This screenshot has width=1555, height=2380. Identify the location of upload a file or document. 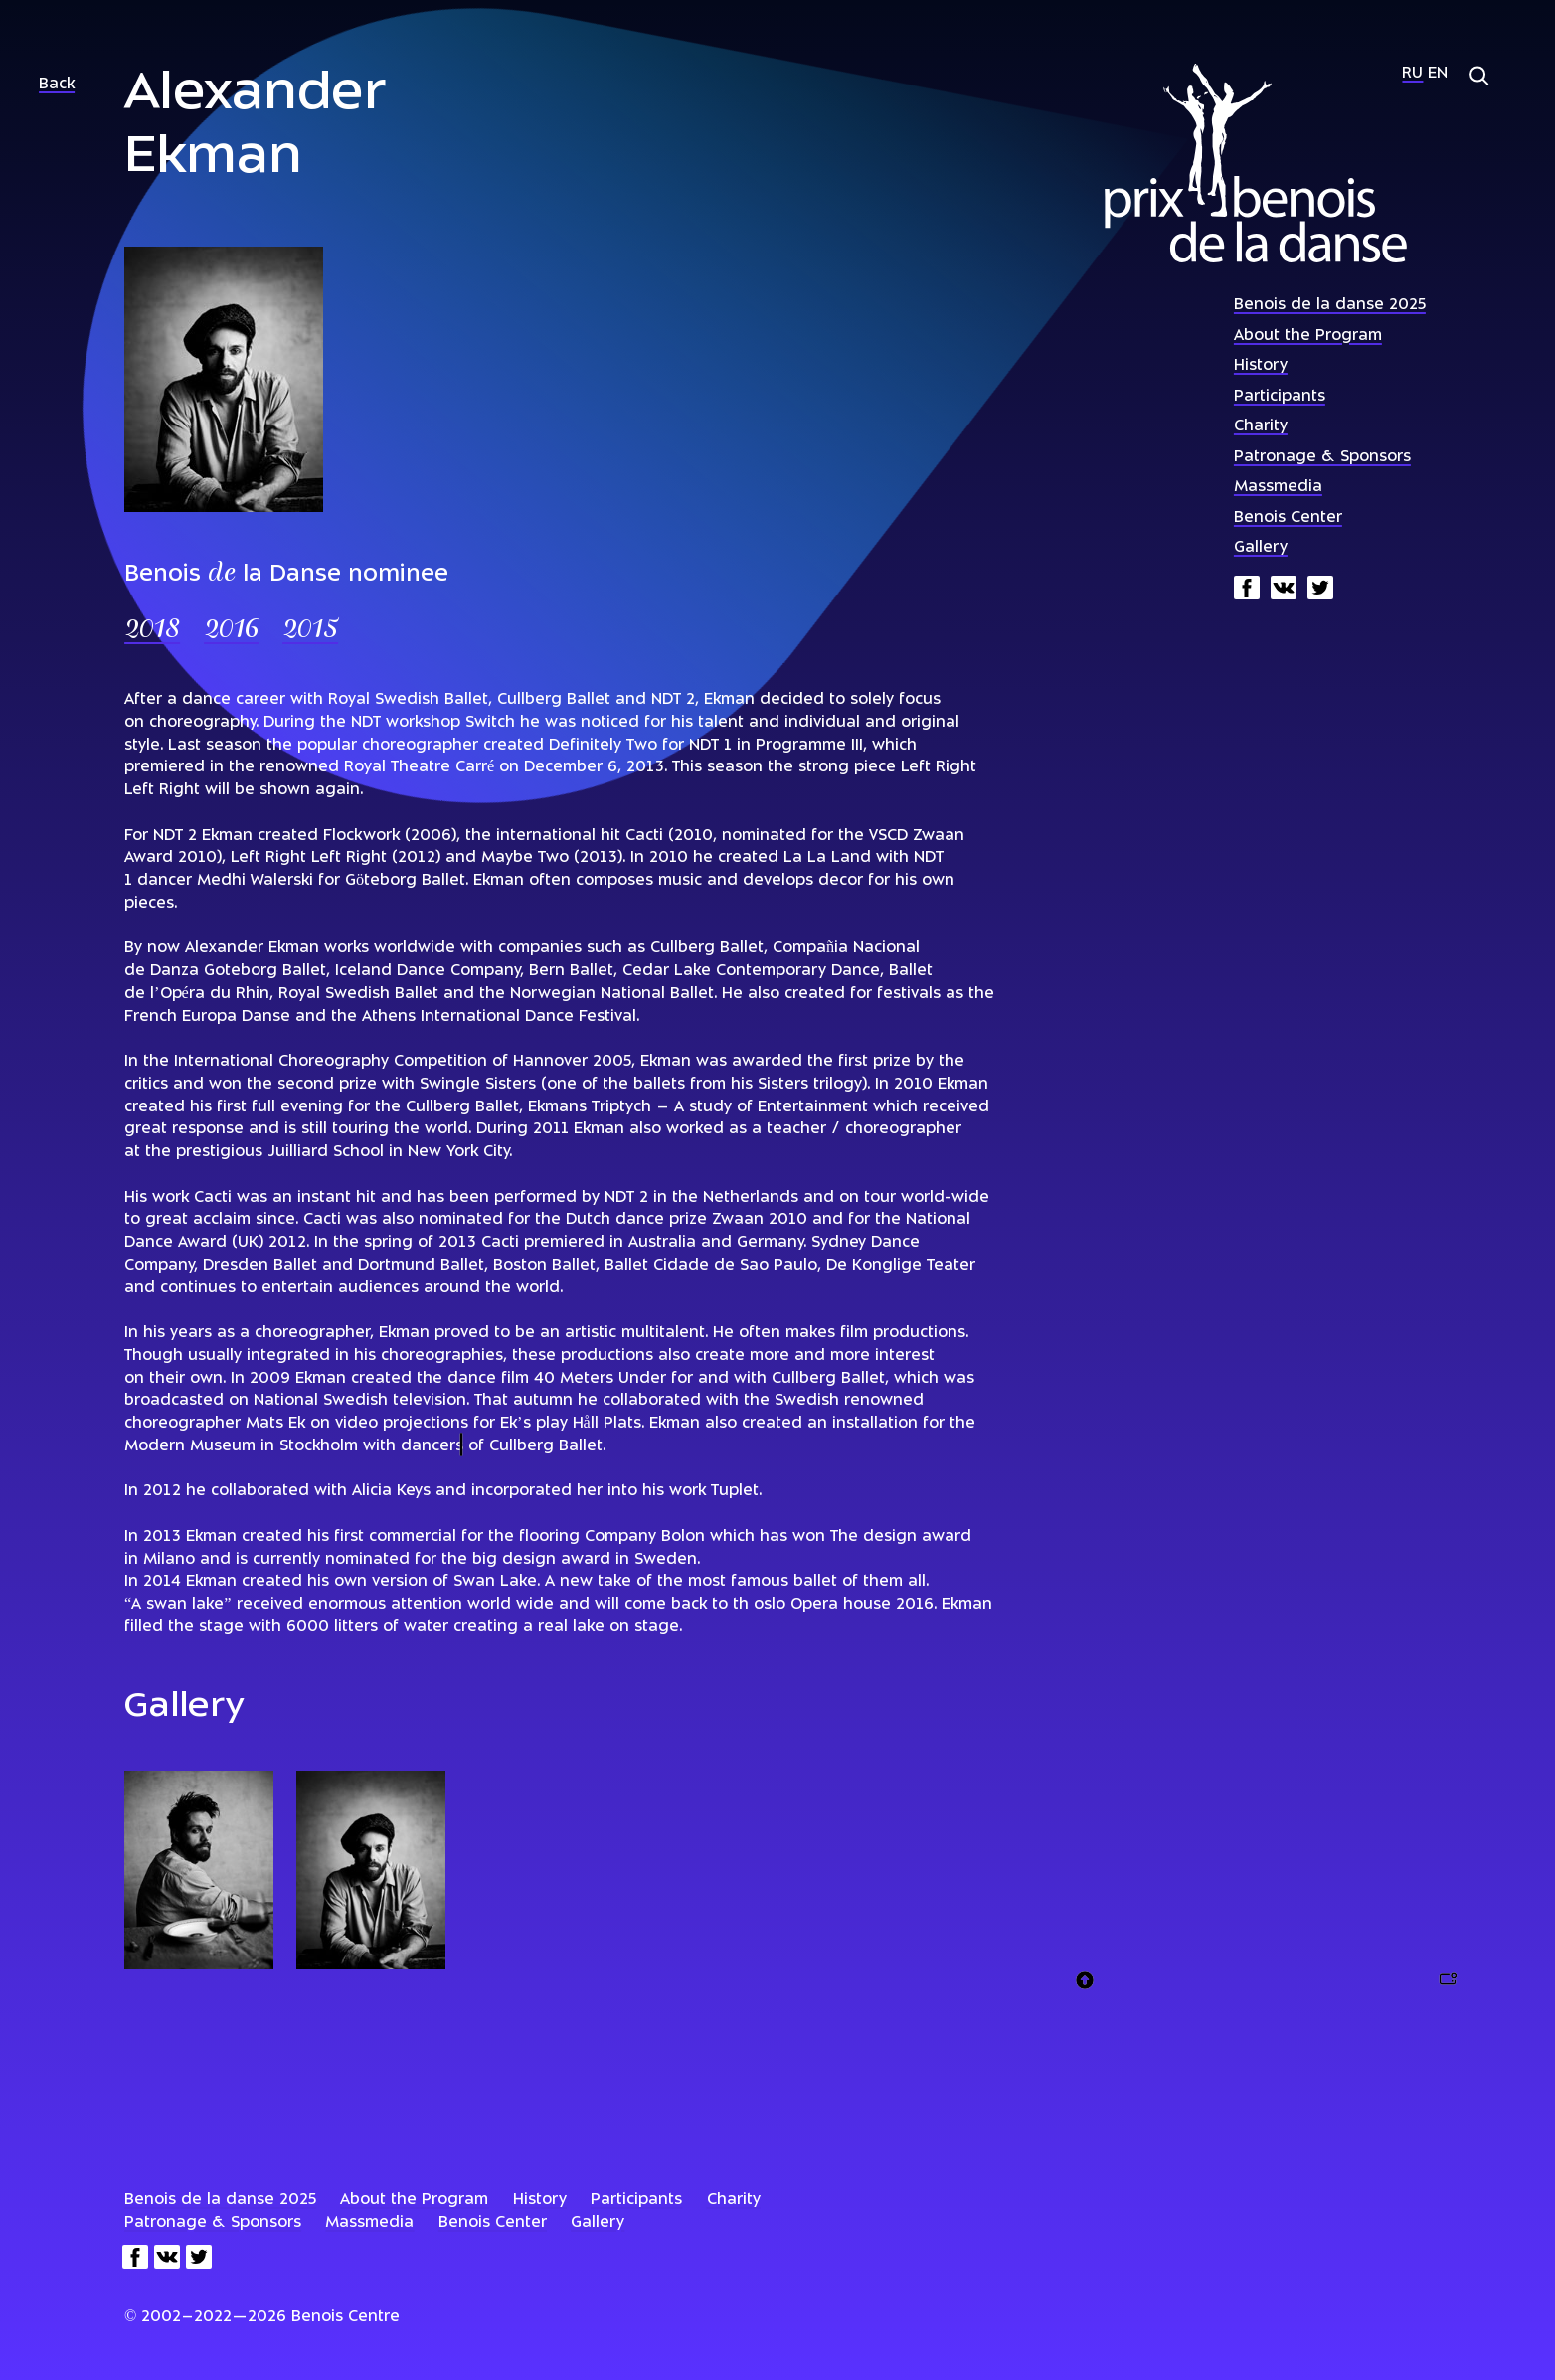
(1085, 1980).